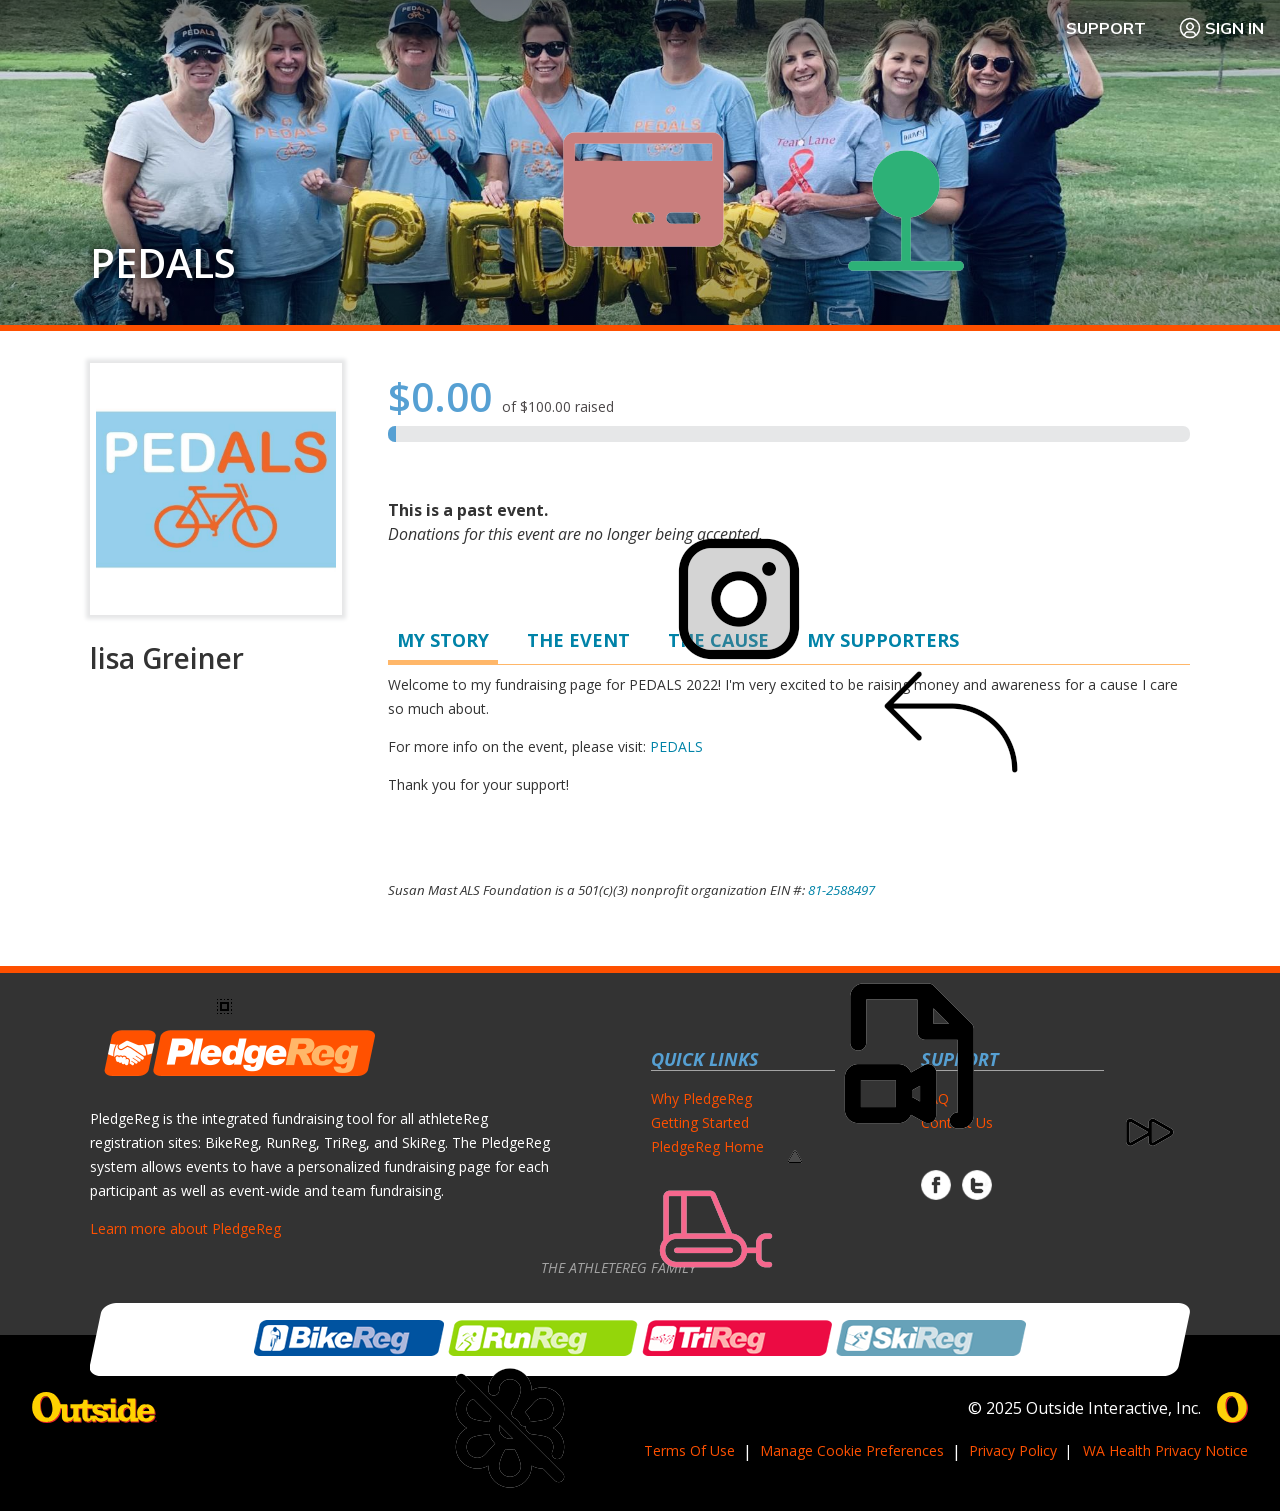 Image resolution: width=1280 pixels, height=1511 pixels. What do you see at coordinates (795, 1157) in the screenshot?
I see `play or start media content` at bounding box center [795, 1157].